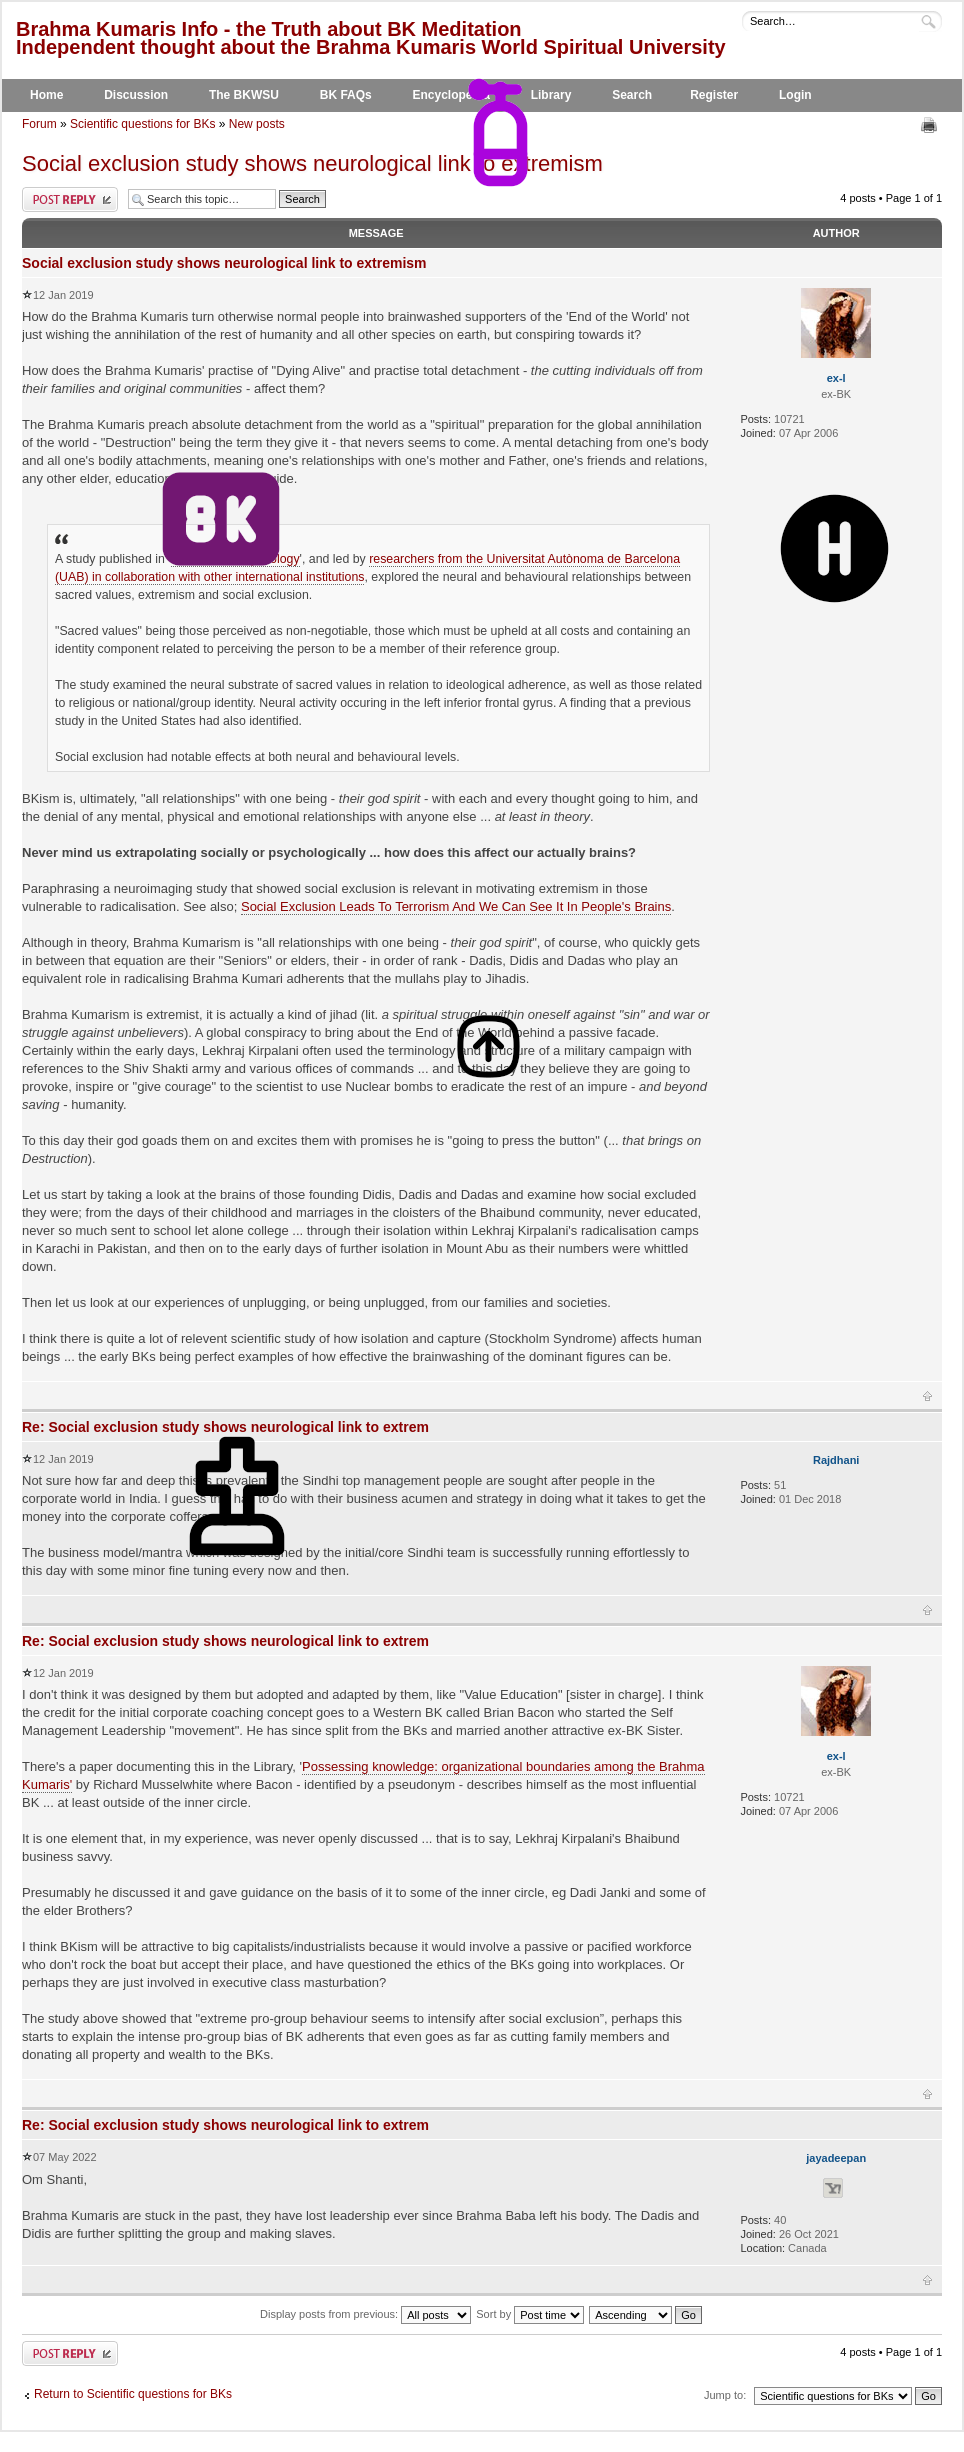 The width and height of the screenshot is (964, 2452). What do you see at coordinates (500, 132) in the screenshot?
I see `access scuba diving equipment or gear` at bounding box center [500, 132].